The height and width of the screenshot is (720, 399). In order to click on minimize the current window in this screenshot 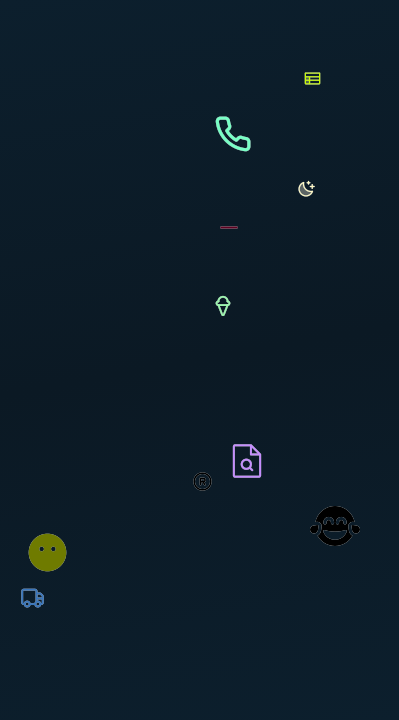, I will do `click(229, 222)`.